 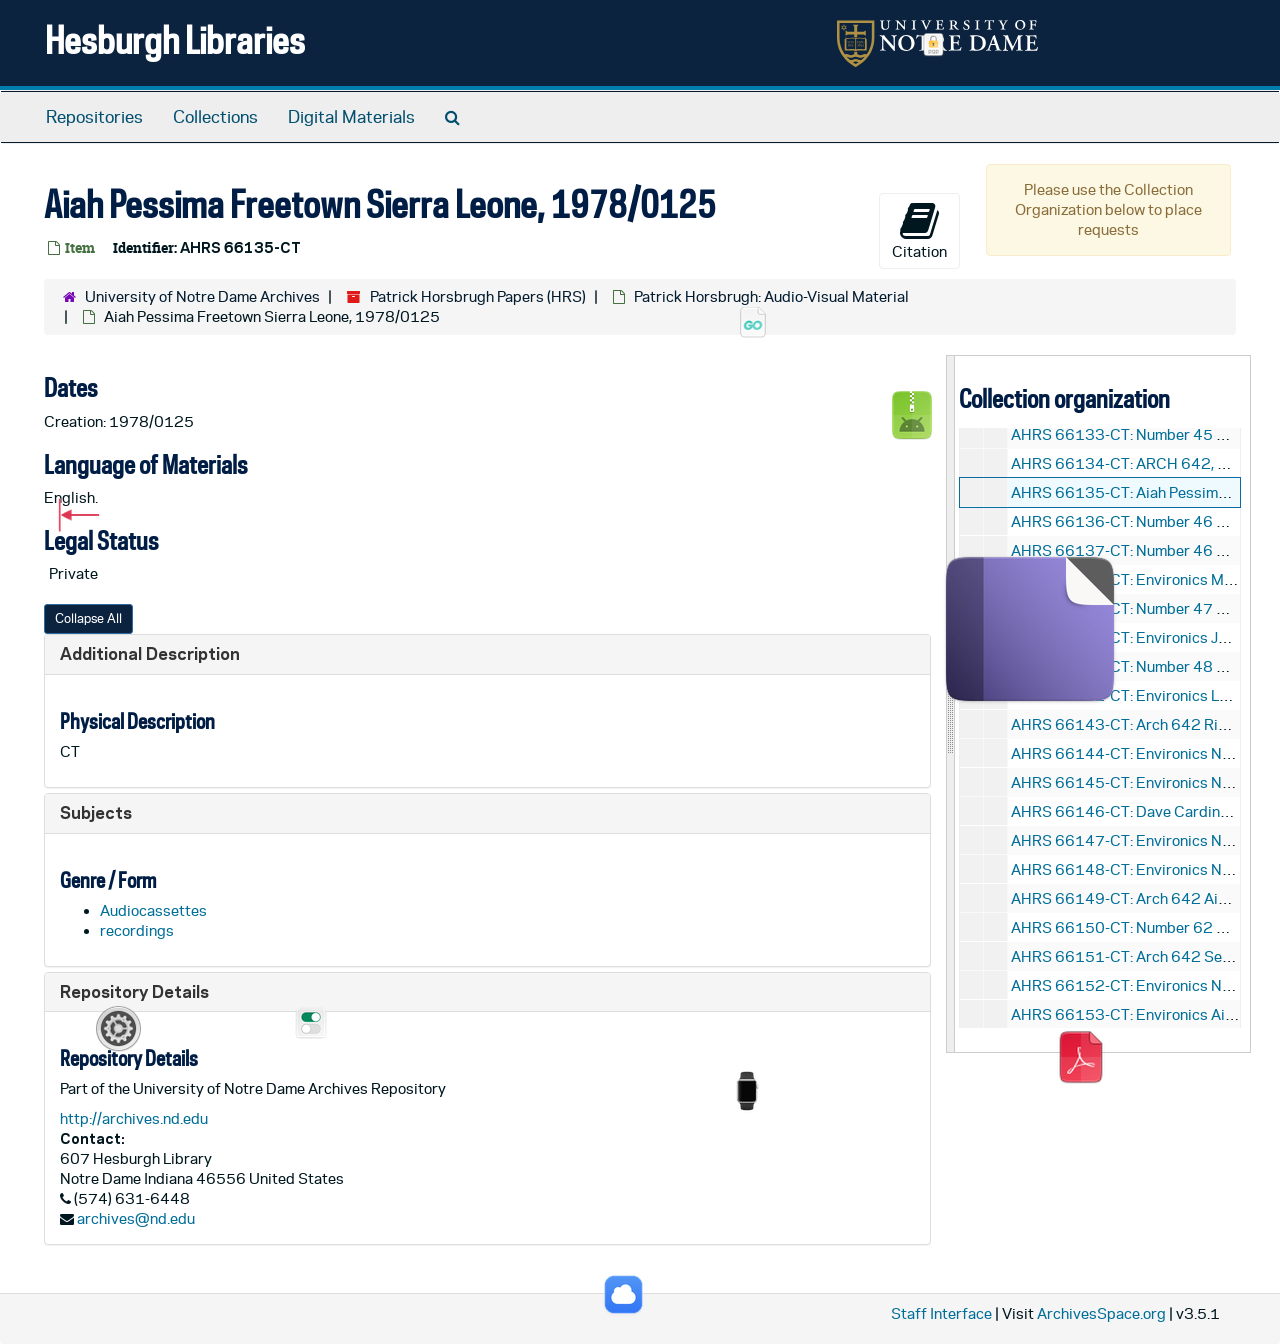 What do you see at coordinates (118, 1028) in the screenshot?
I see `view or edit item properties` at bounding box center [118, 1028].